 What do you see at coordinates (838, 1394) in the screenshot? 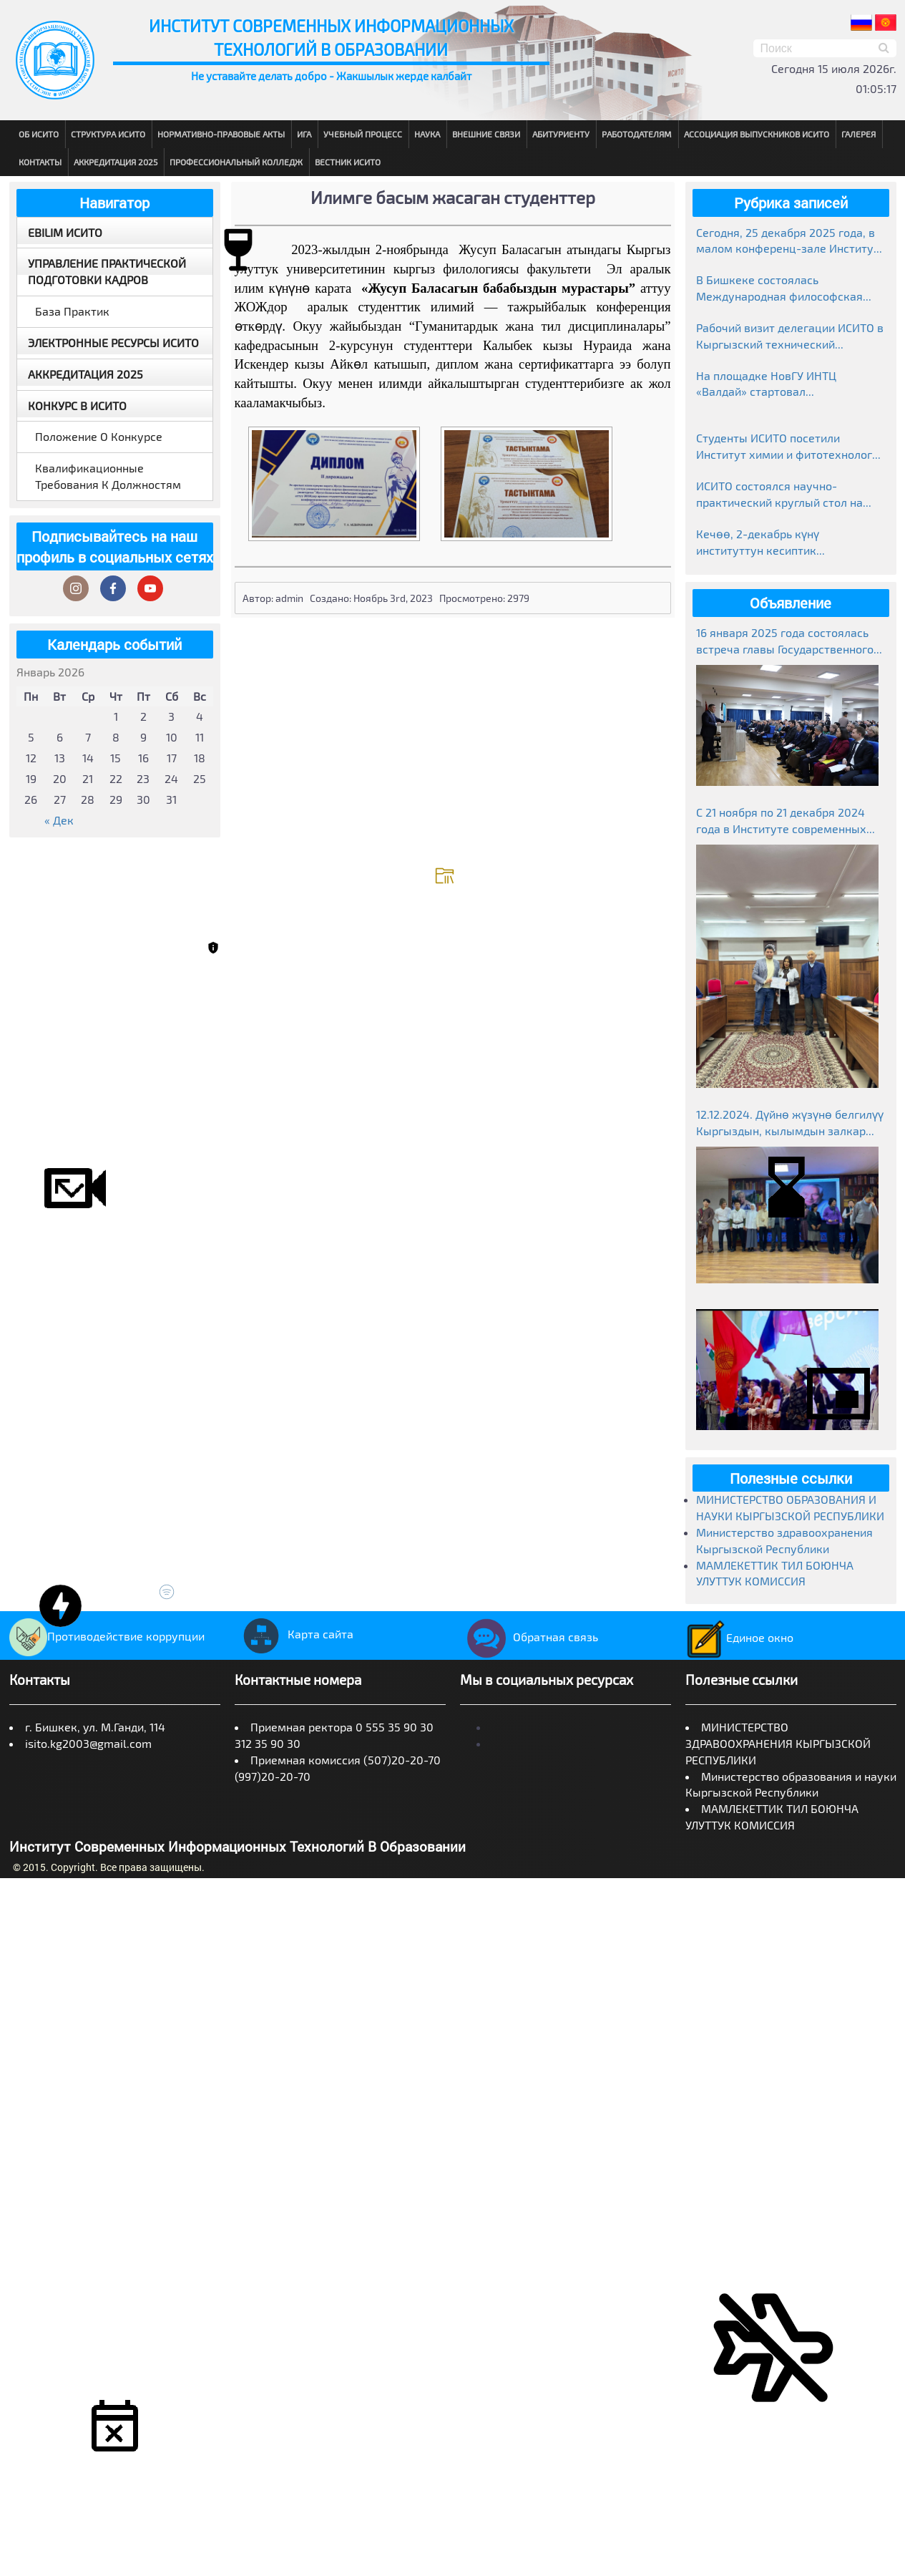
I see `enable picture-in-picture mode` at bounding box center [838, 1394].